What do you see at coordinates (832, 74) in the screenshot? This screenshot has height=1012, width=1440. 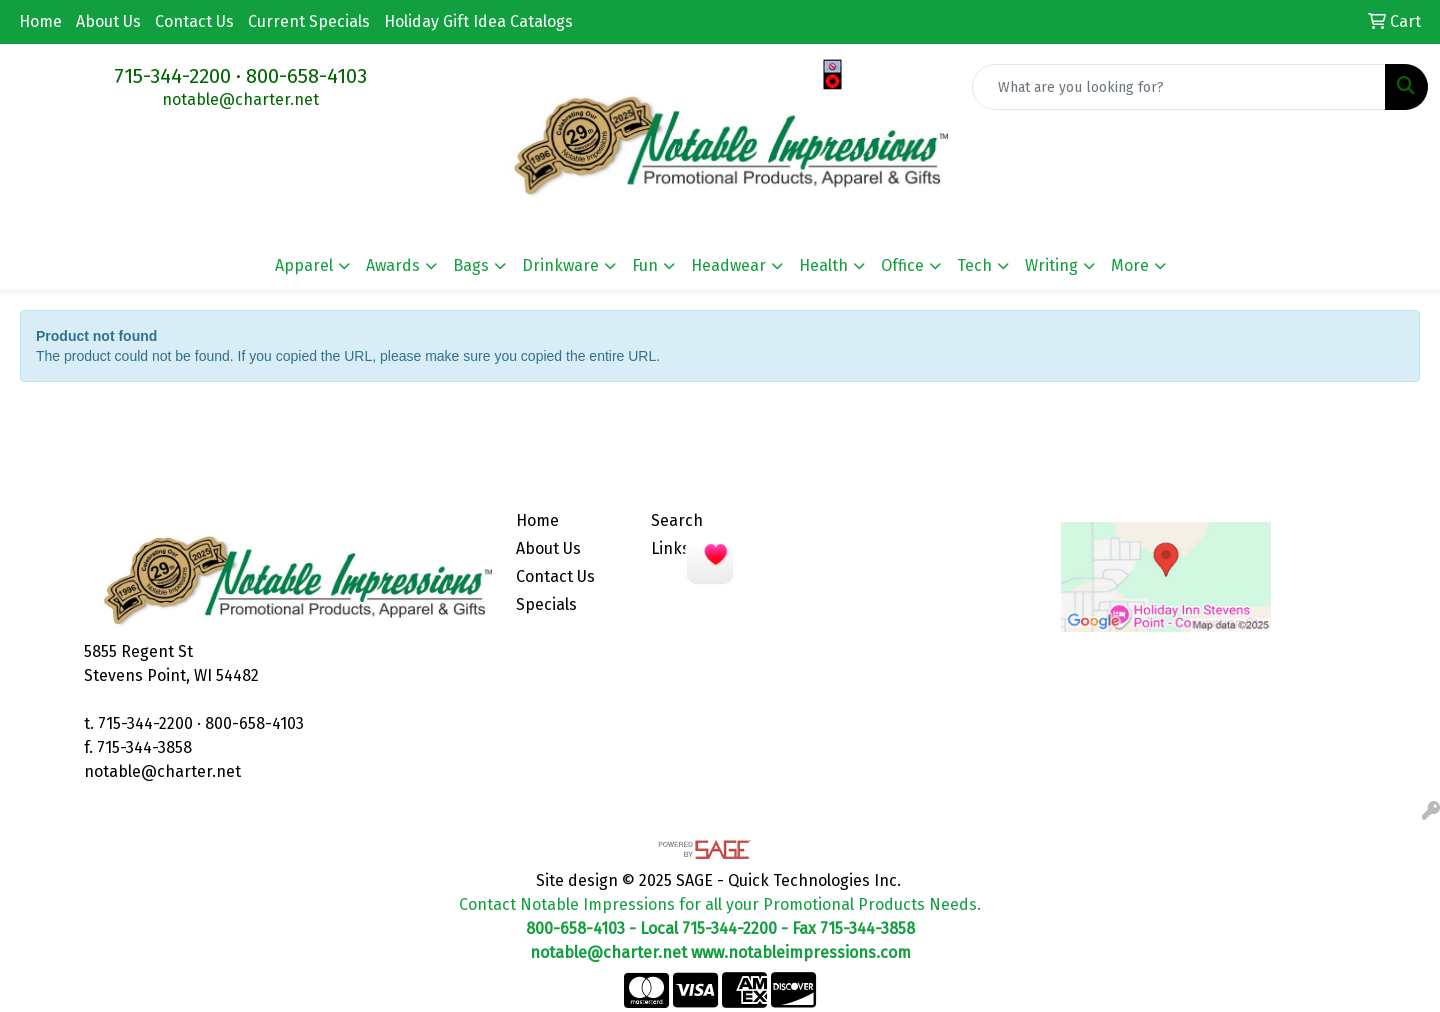 I see `iPod device with sync error or connection issue` at bounding box center [832, 74].